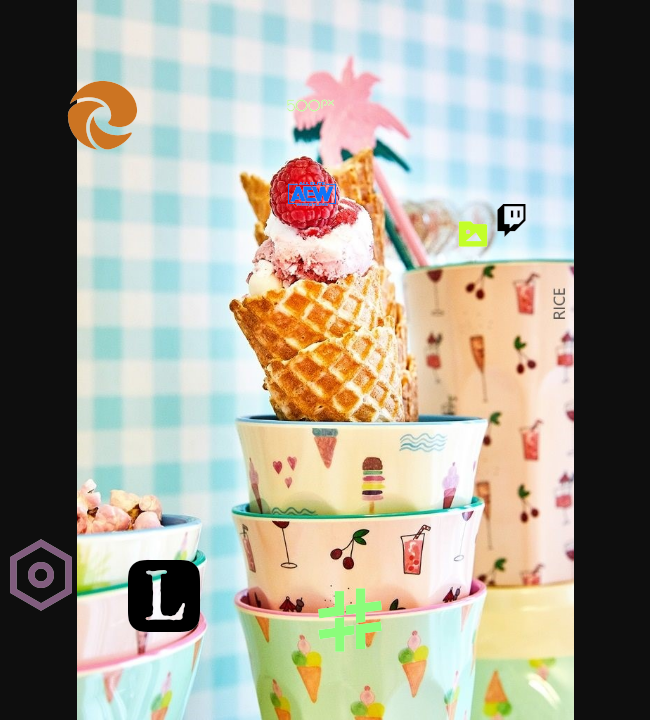  What do you see at coordinates (350, 620) in the screenshot?
I see `sharp electronics brand logo` at bounding box center [350, 620].